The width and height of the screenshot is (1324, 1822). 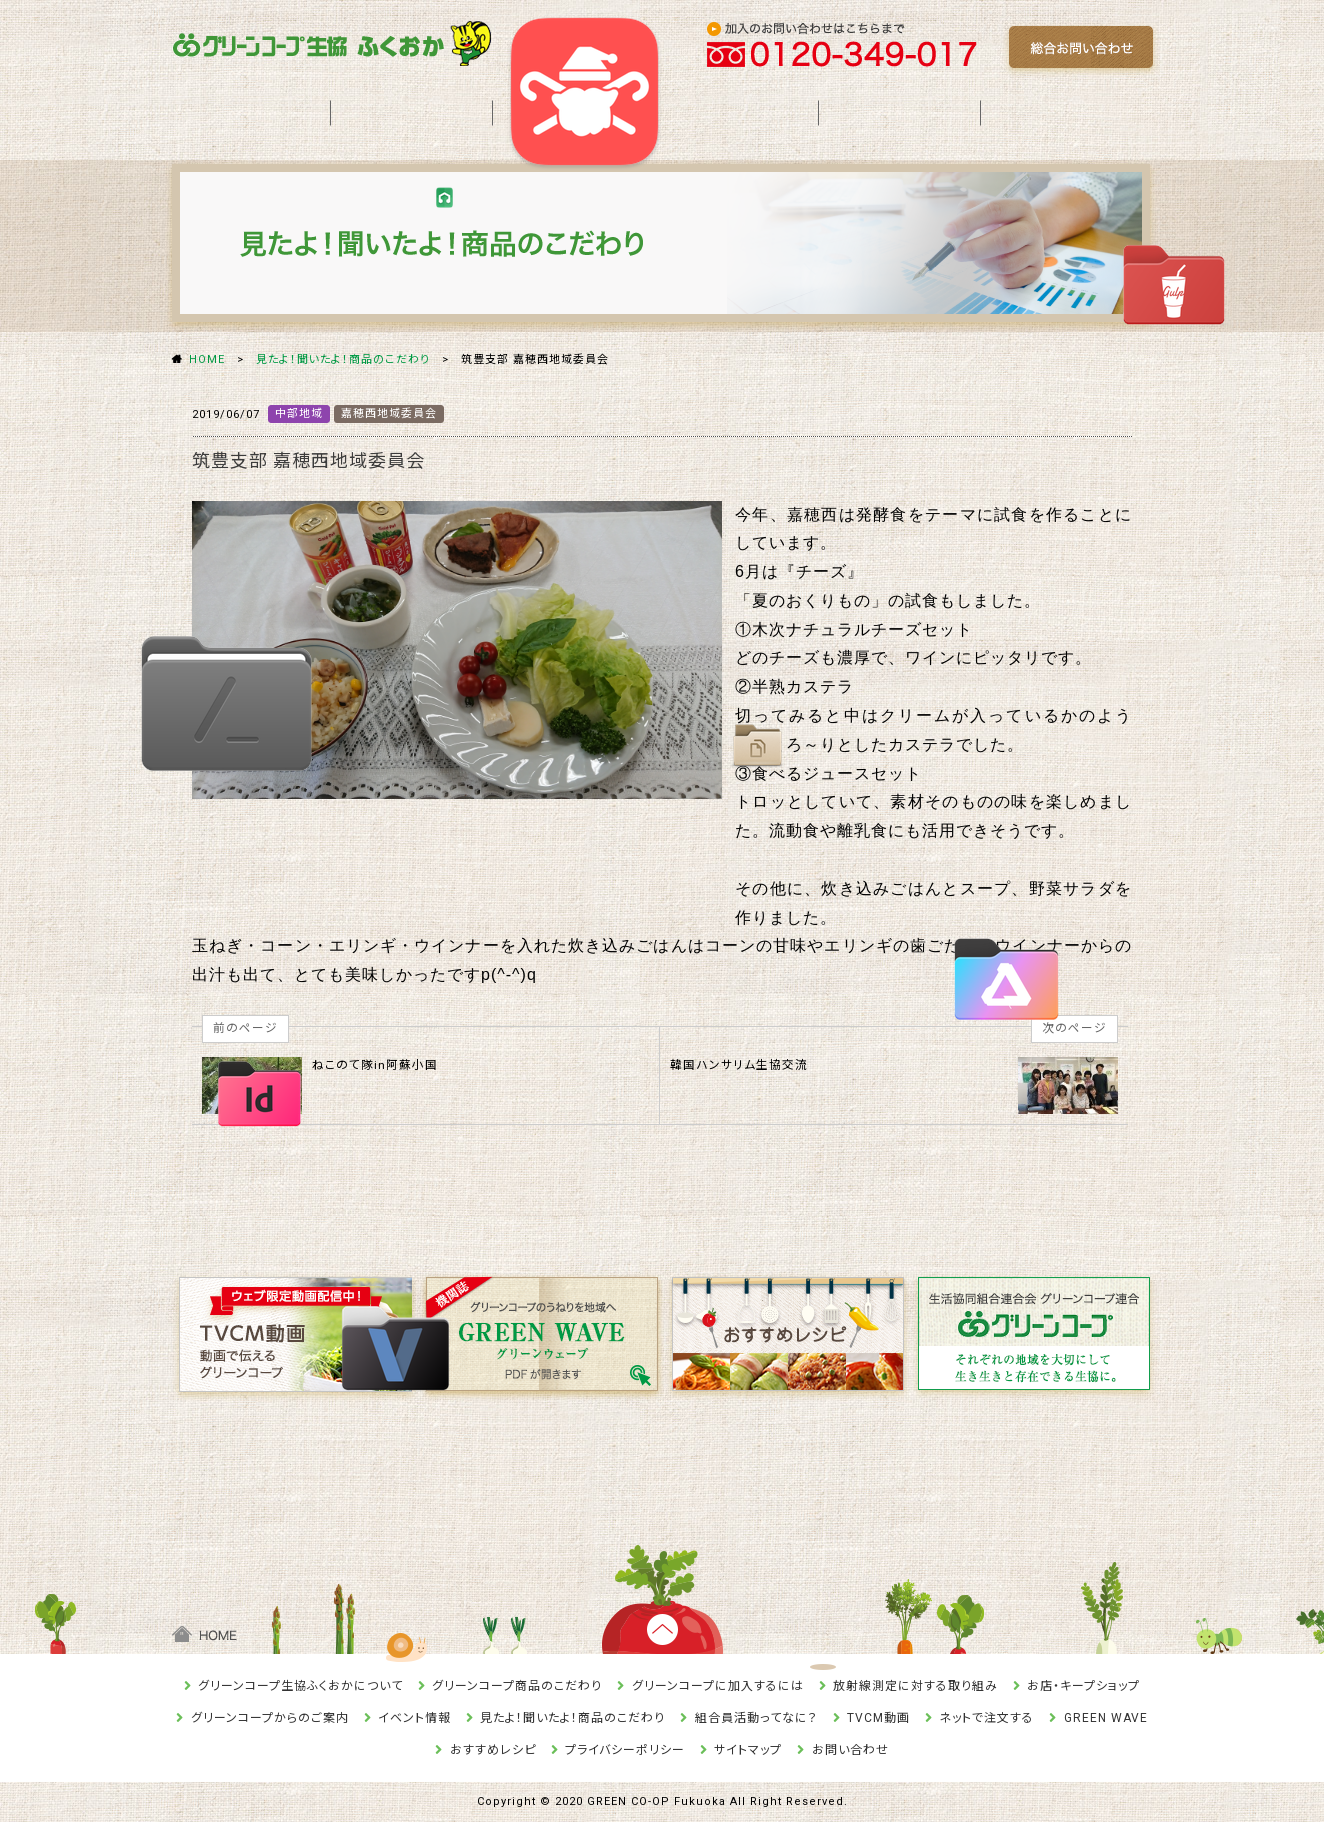 What do you see at coordinates (1006, 982) in the screenshot?
I see `open the Affinity app folder` at bounding box center [1006, 982].